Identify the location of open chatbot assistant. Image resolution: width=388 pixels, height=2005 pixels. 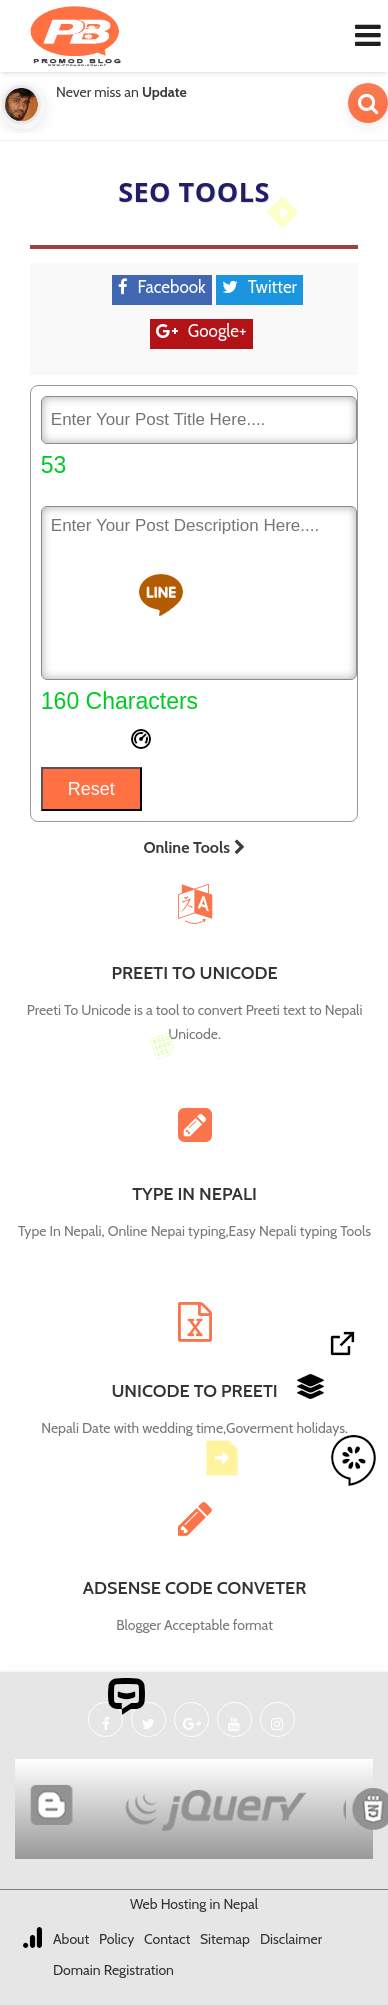
(126, 1696).